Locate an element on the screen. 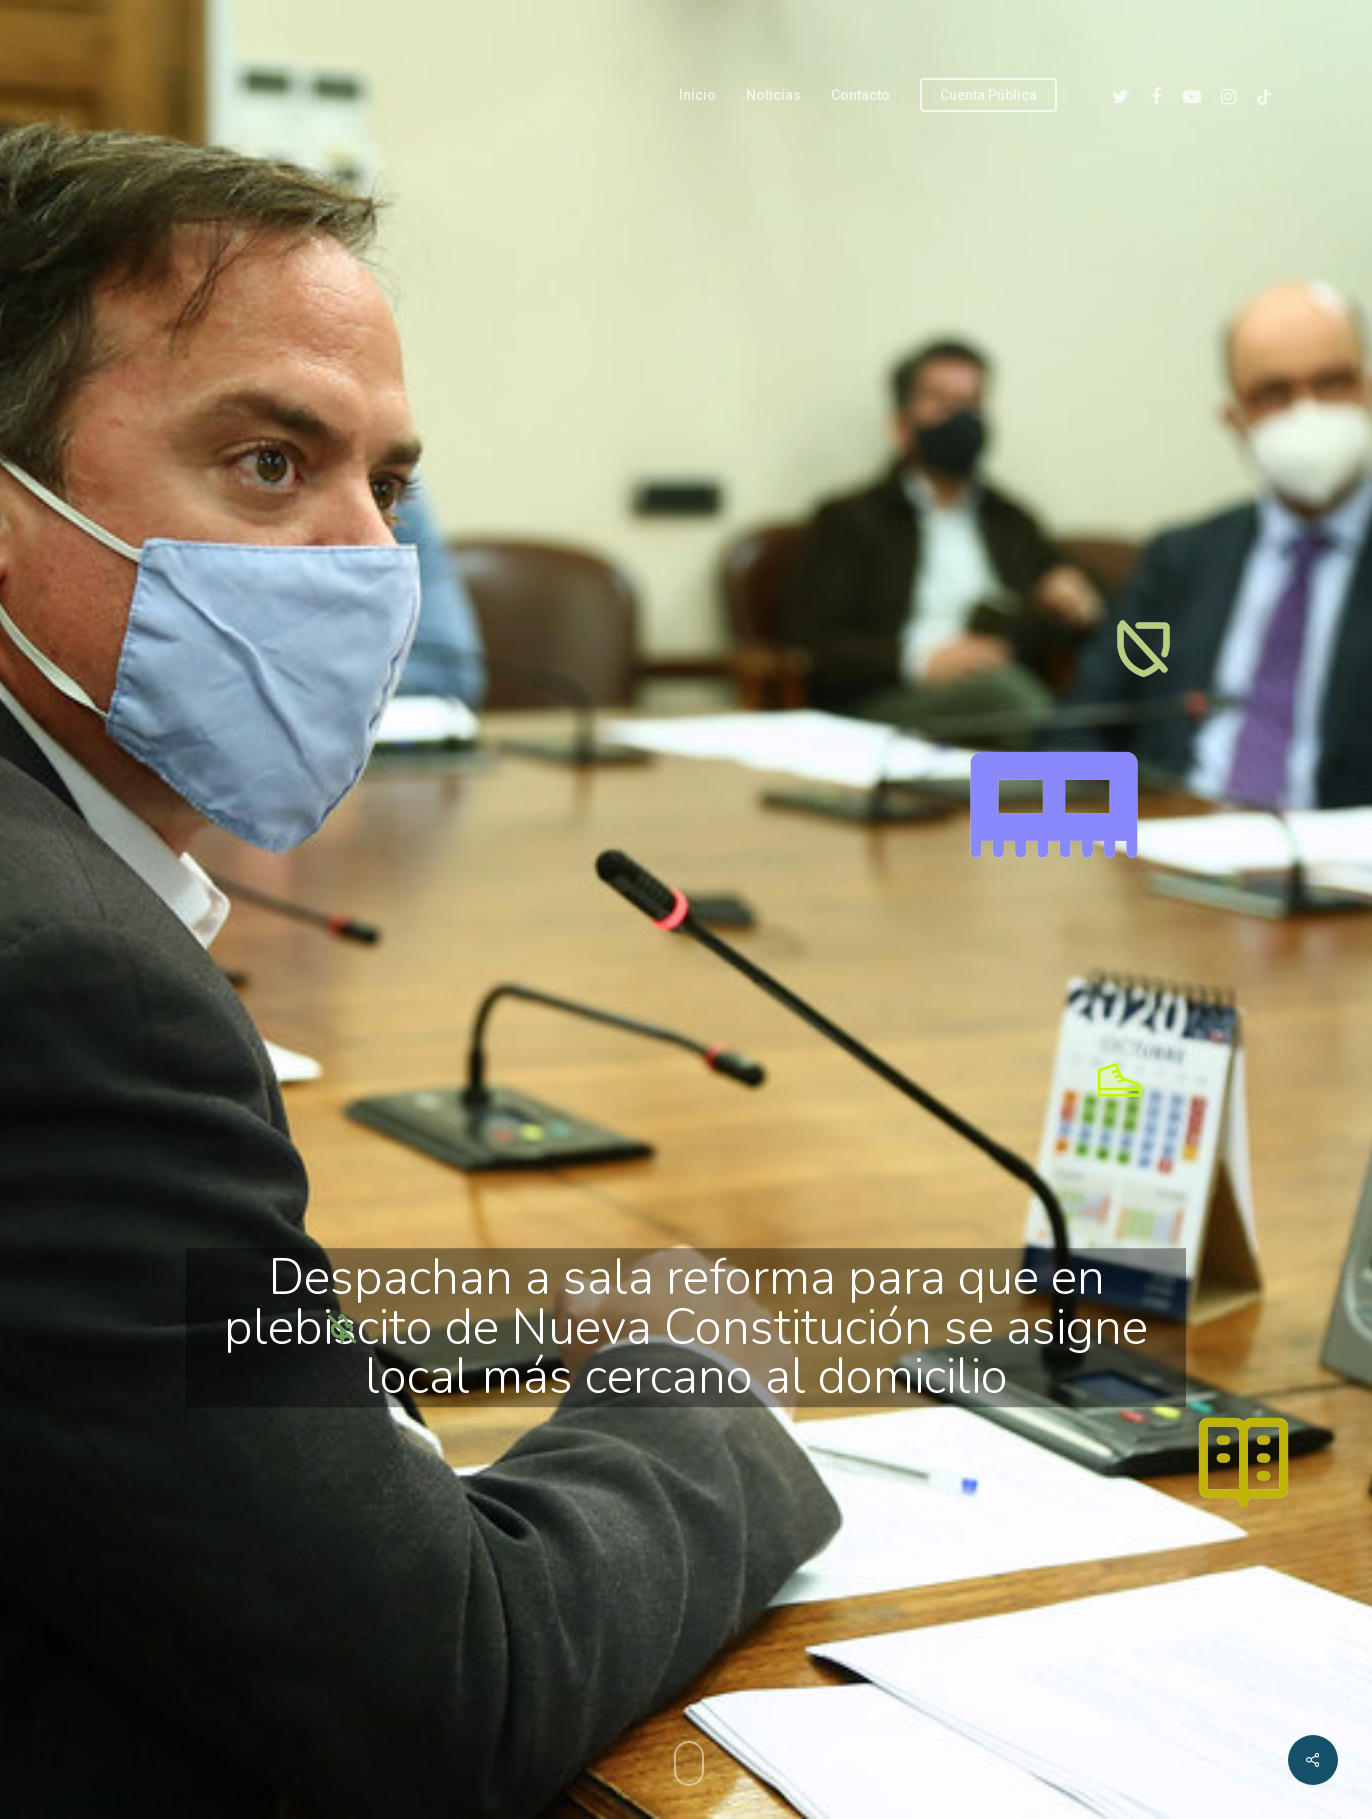 Image resolution: width=1372 pixels, height=1819 pixels. access footwear or shoe category is located at coordinates (1117, 1081).